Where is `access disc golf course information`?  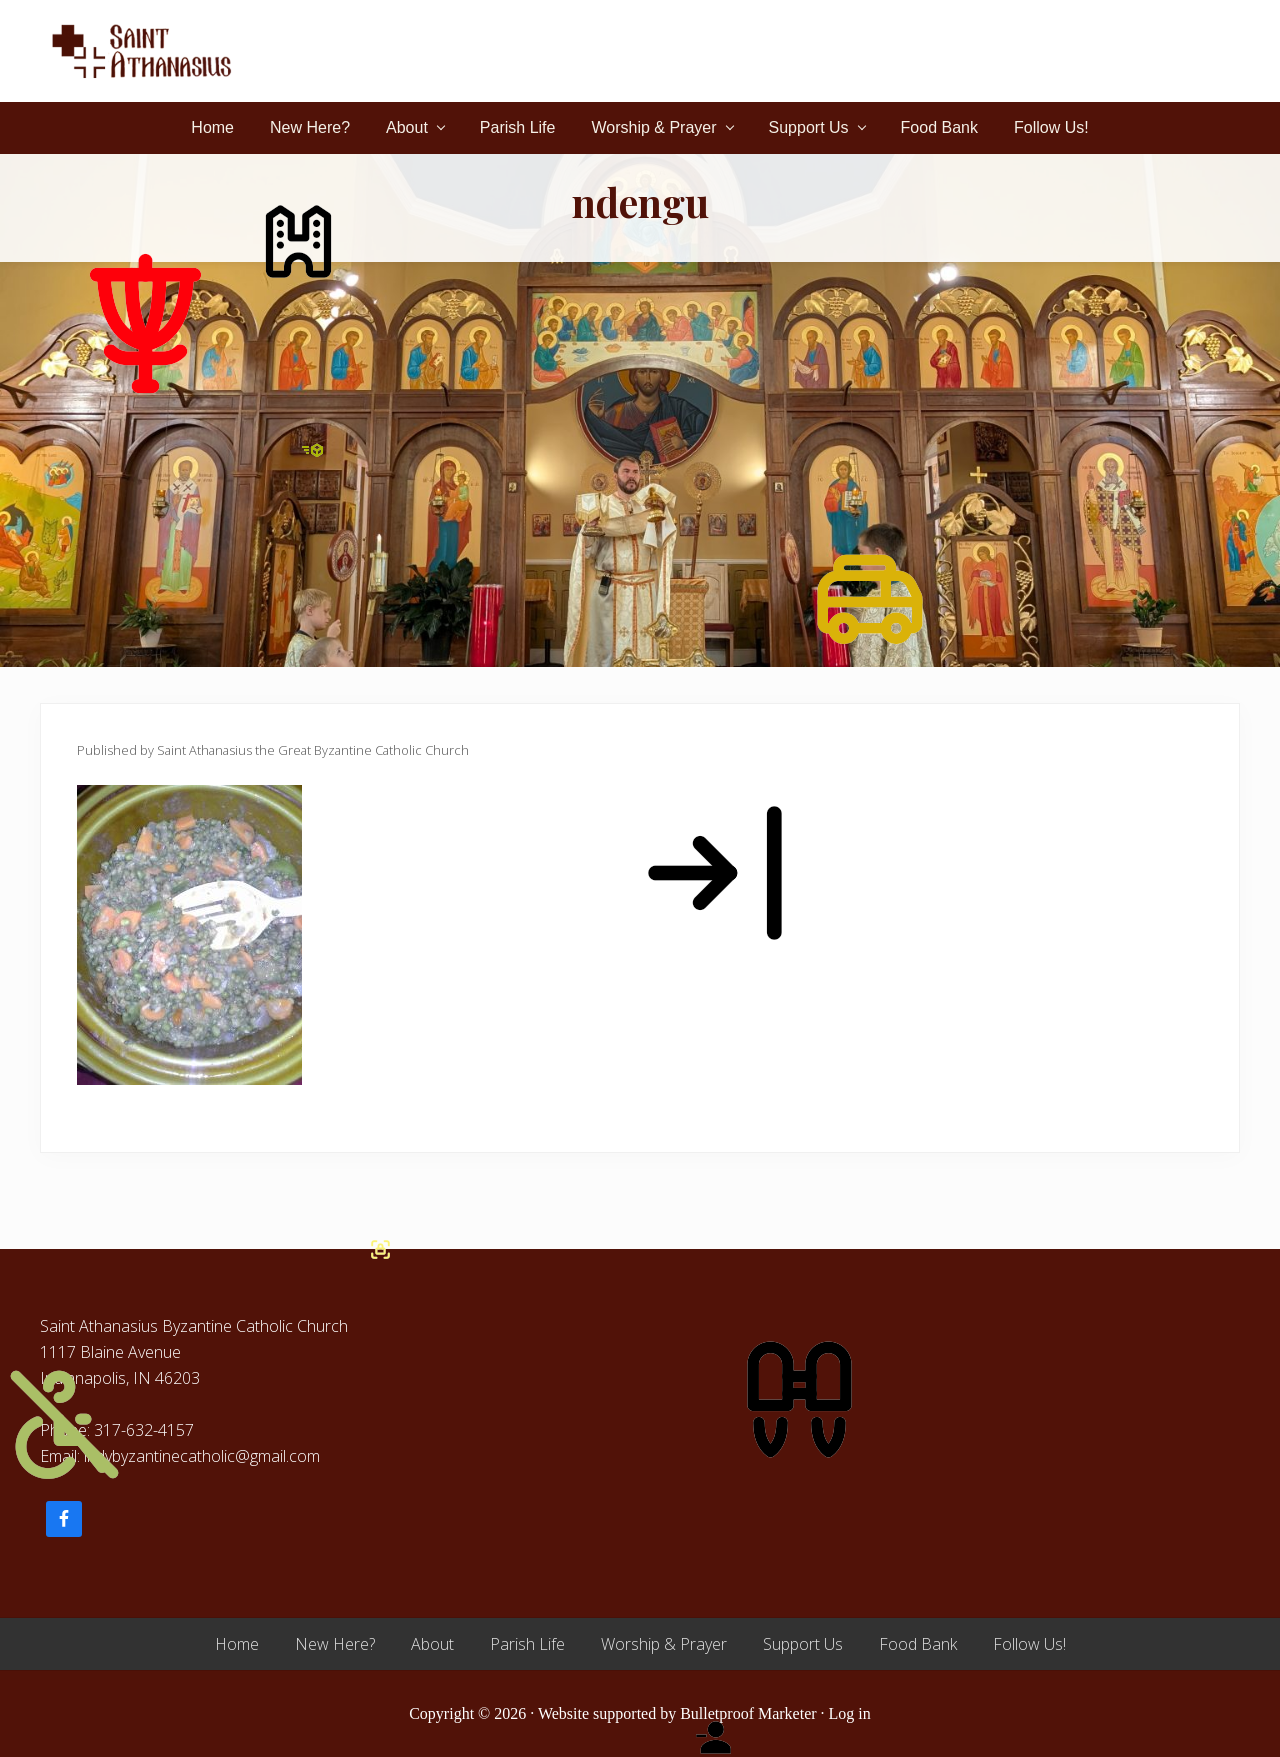 access disc golf course information is located at coordinates (145, 323).